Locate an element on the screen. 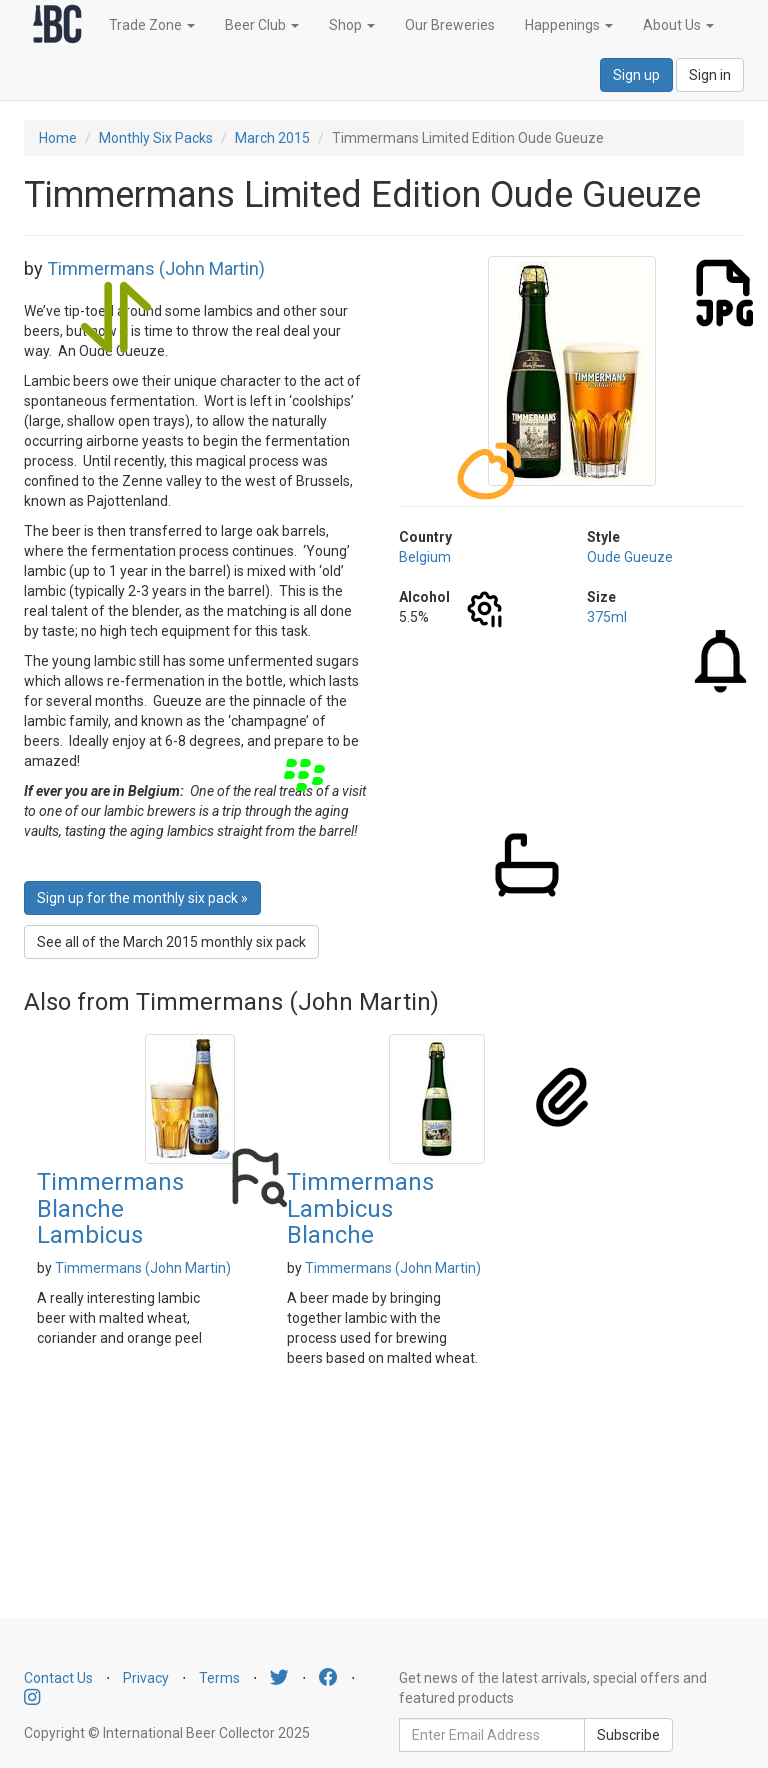  BlackBerry brand logo is located at coordinates (305, 775).